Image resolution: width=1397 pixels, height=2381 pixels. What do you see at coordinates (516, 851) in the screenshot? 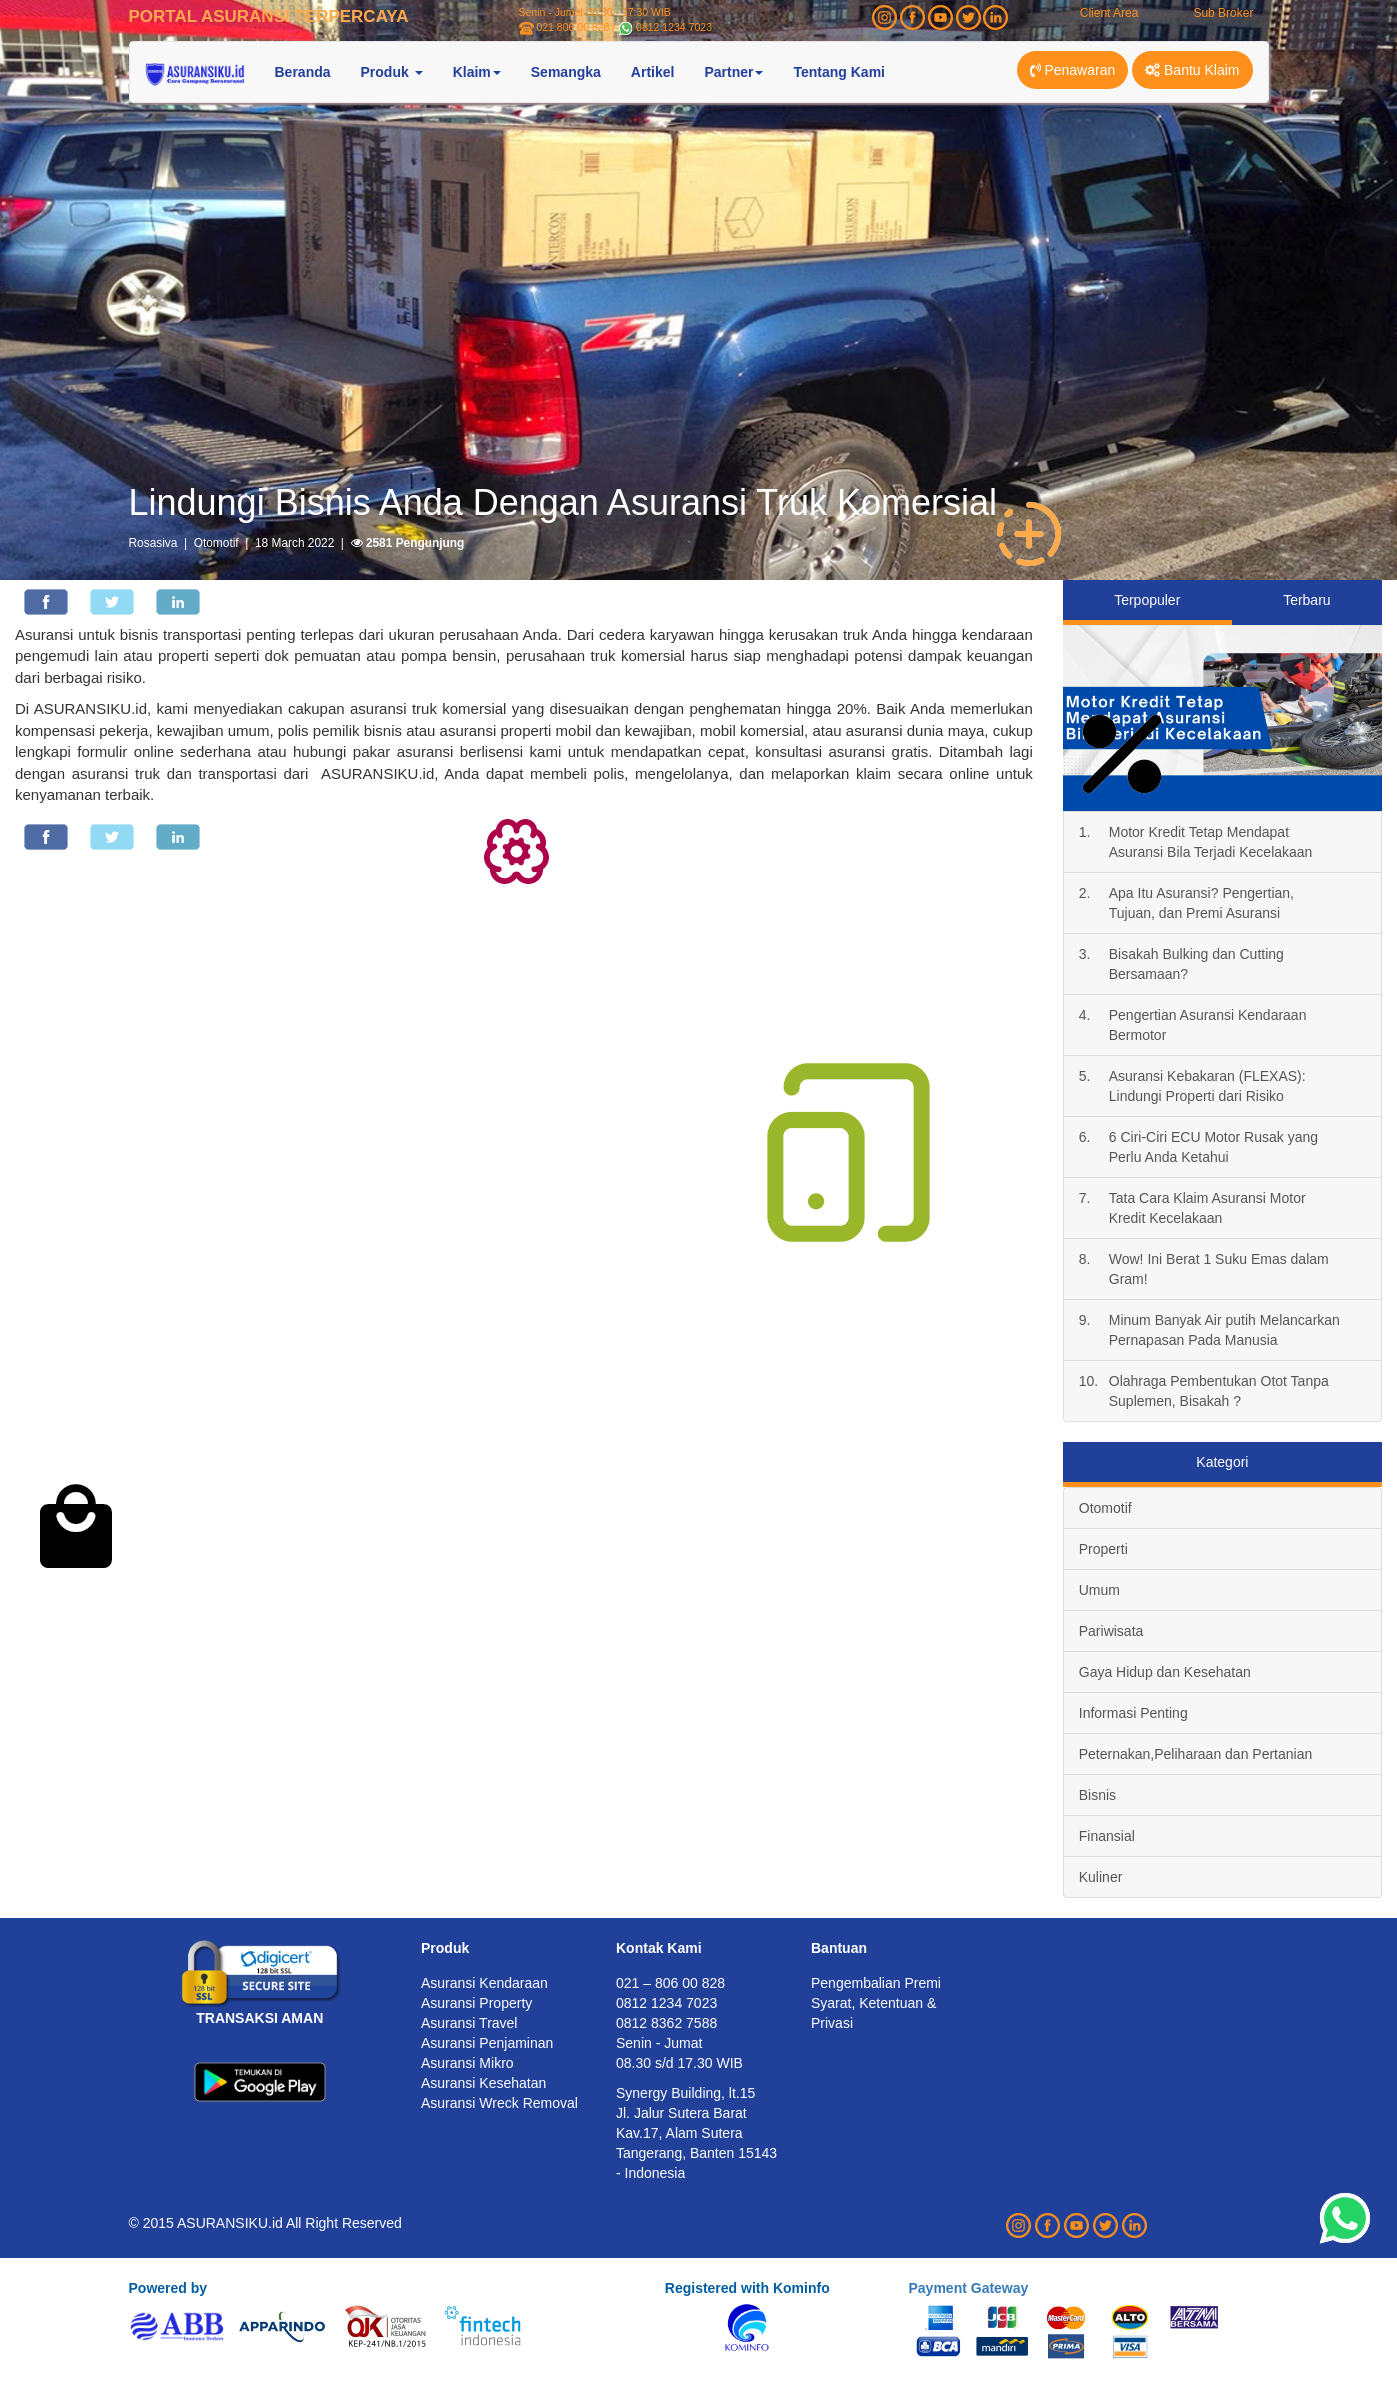
I see `access AI or machine learning settings` at bounding box center [516, 851].